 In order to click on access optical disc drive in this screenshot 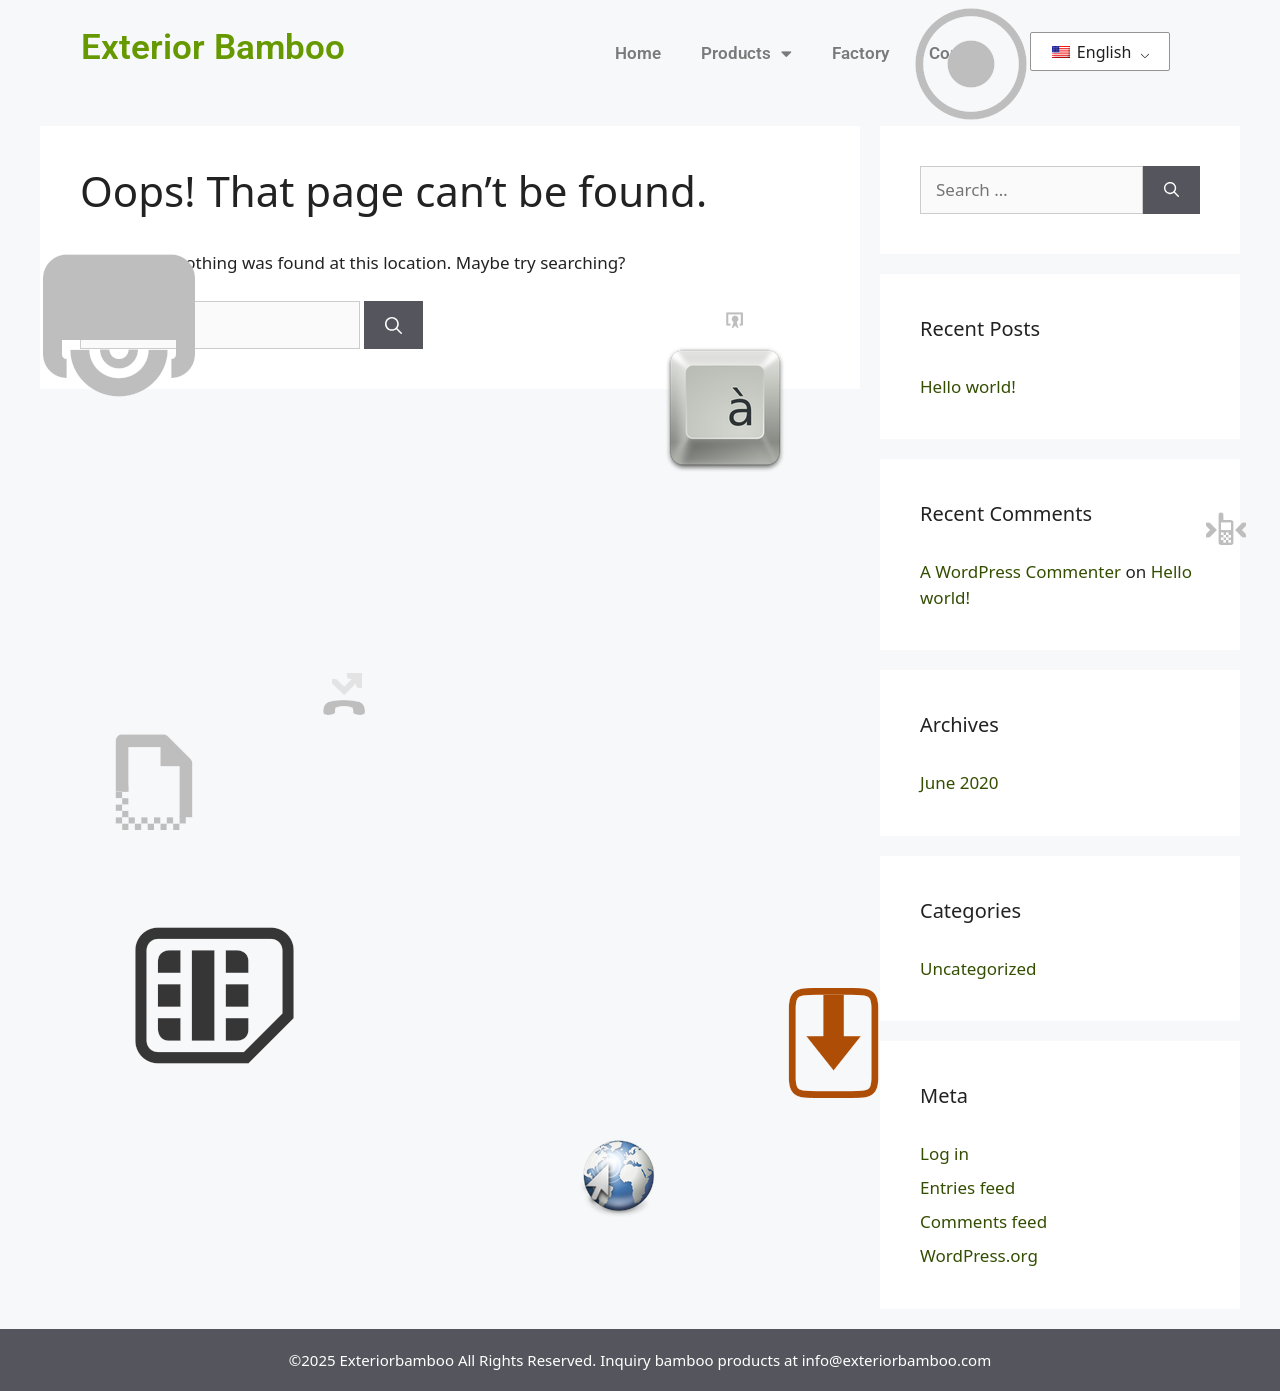, I will do `click(119, 321)`.